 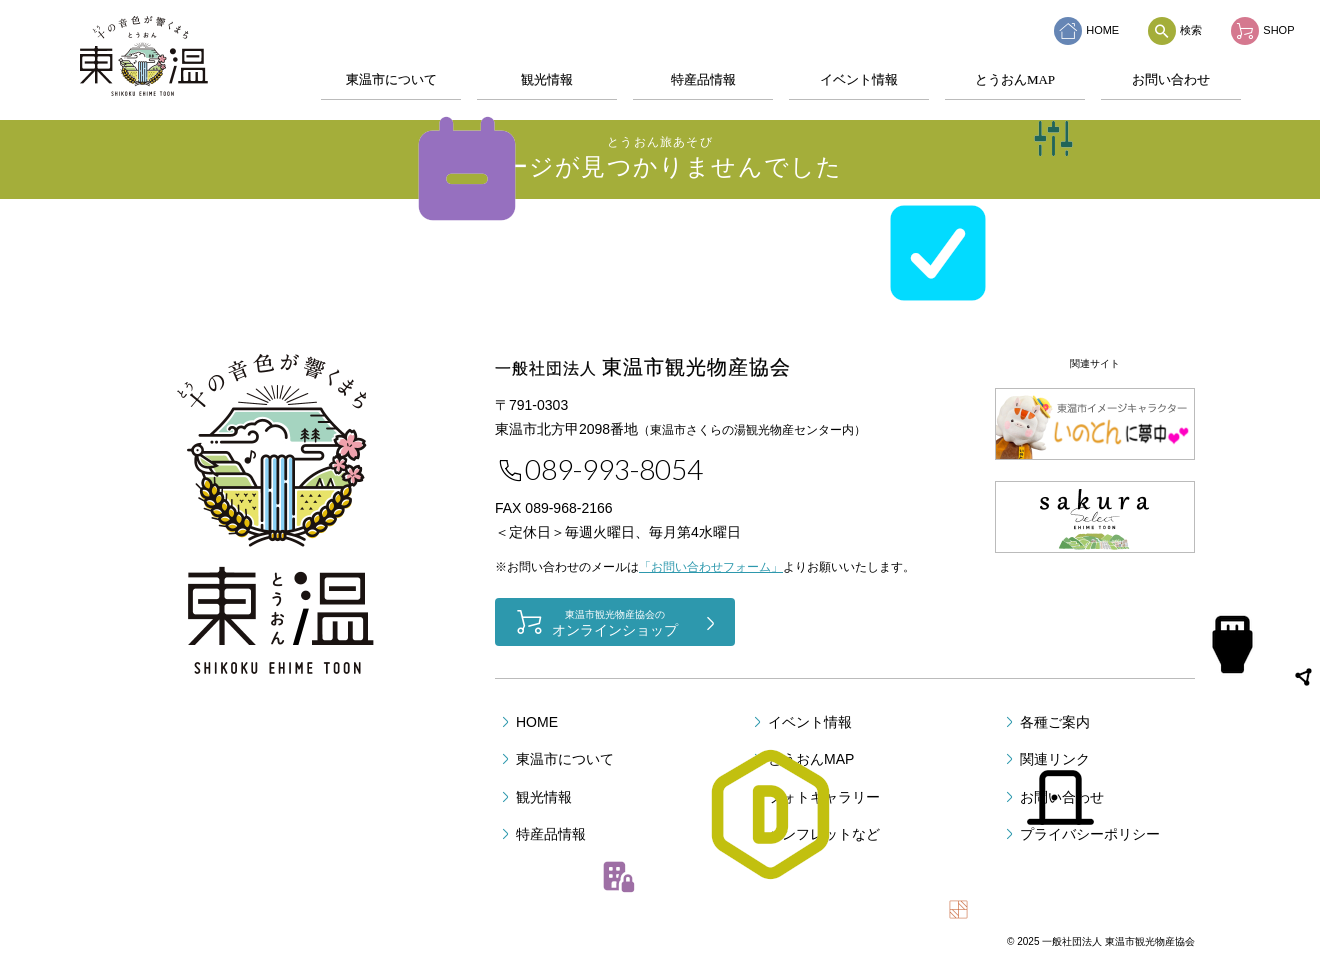 What do you see at coordinates (618, 876) in the screenshot?
I see `secure building access control` at bounding box center [618, 876].